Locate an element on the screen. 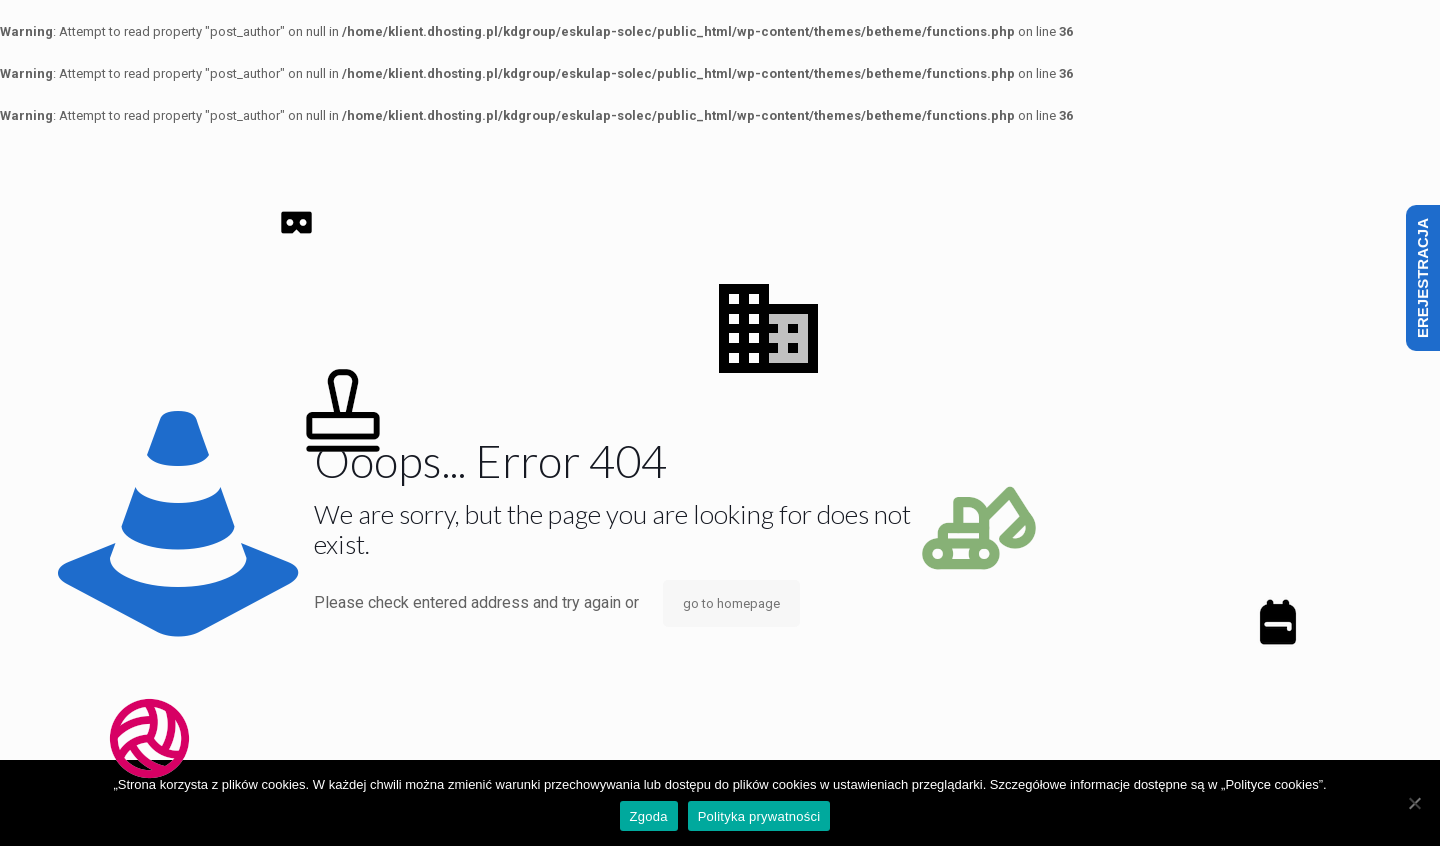  view company or organization profile is located at coordinates (768, 328).